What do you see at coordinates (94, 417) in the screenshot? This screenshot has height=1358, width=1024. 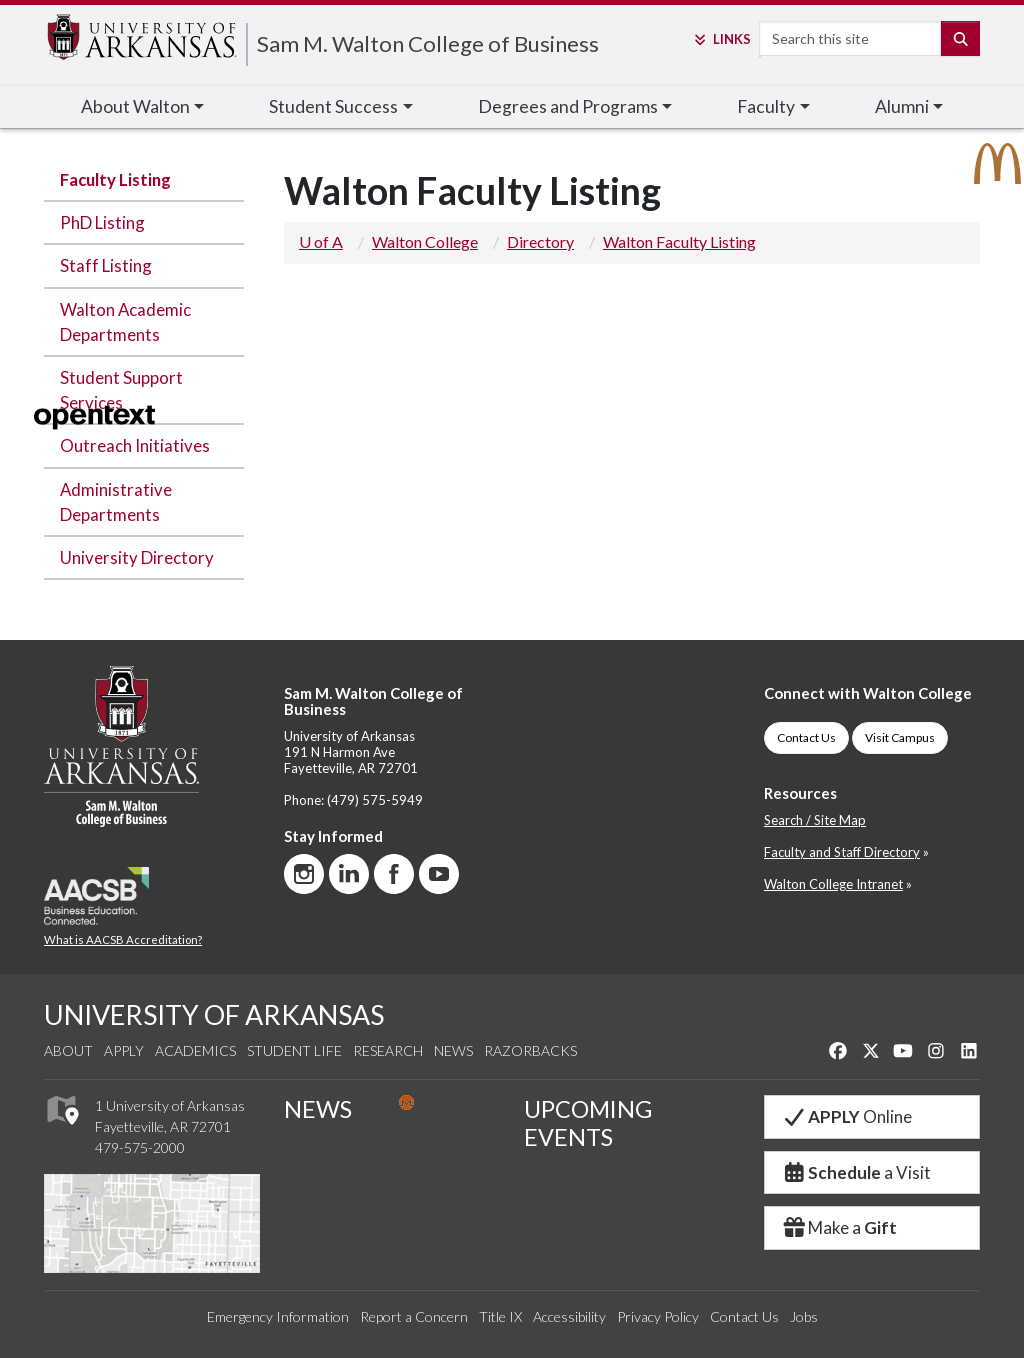 I see `OpenText company logo` at bounding box center [94, 417].